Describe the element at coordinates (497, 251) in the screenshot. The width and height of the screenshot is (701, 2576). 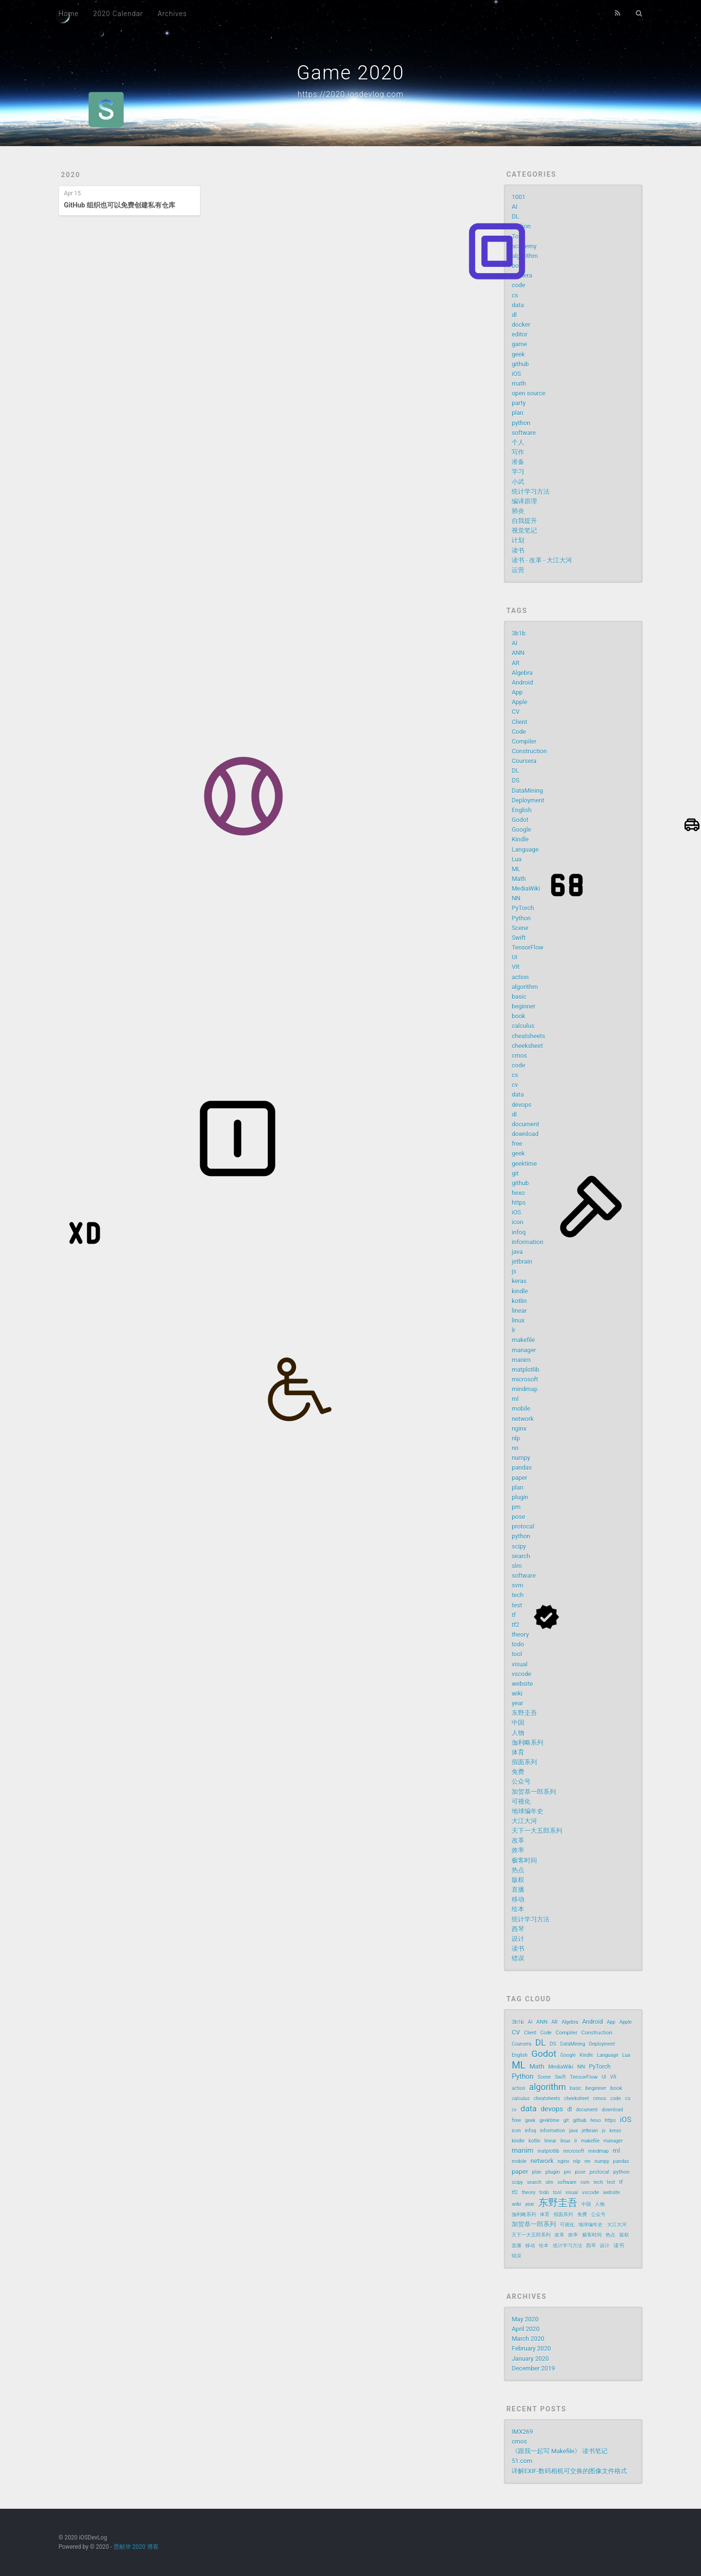
I see `view box model or layout properties` at that location.